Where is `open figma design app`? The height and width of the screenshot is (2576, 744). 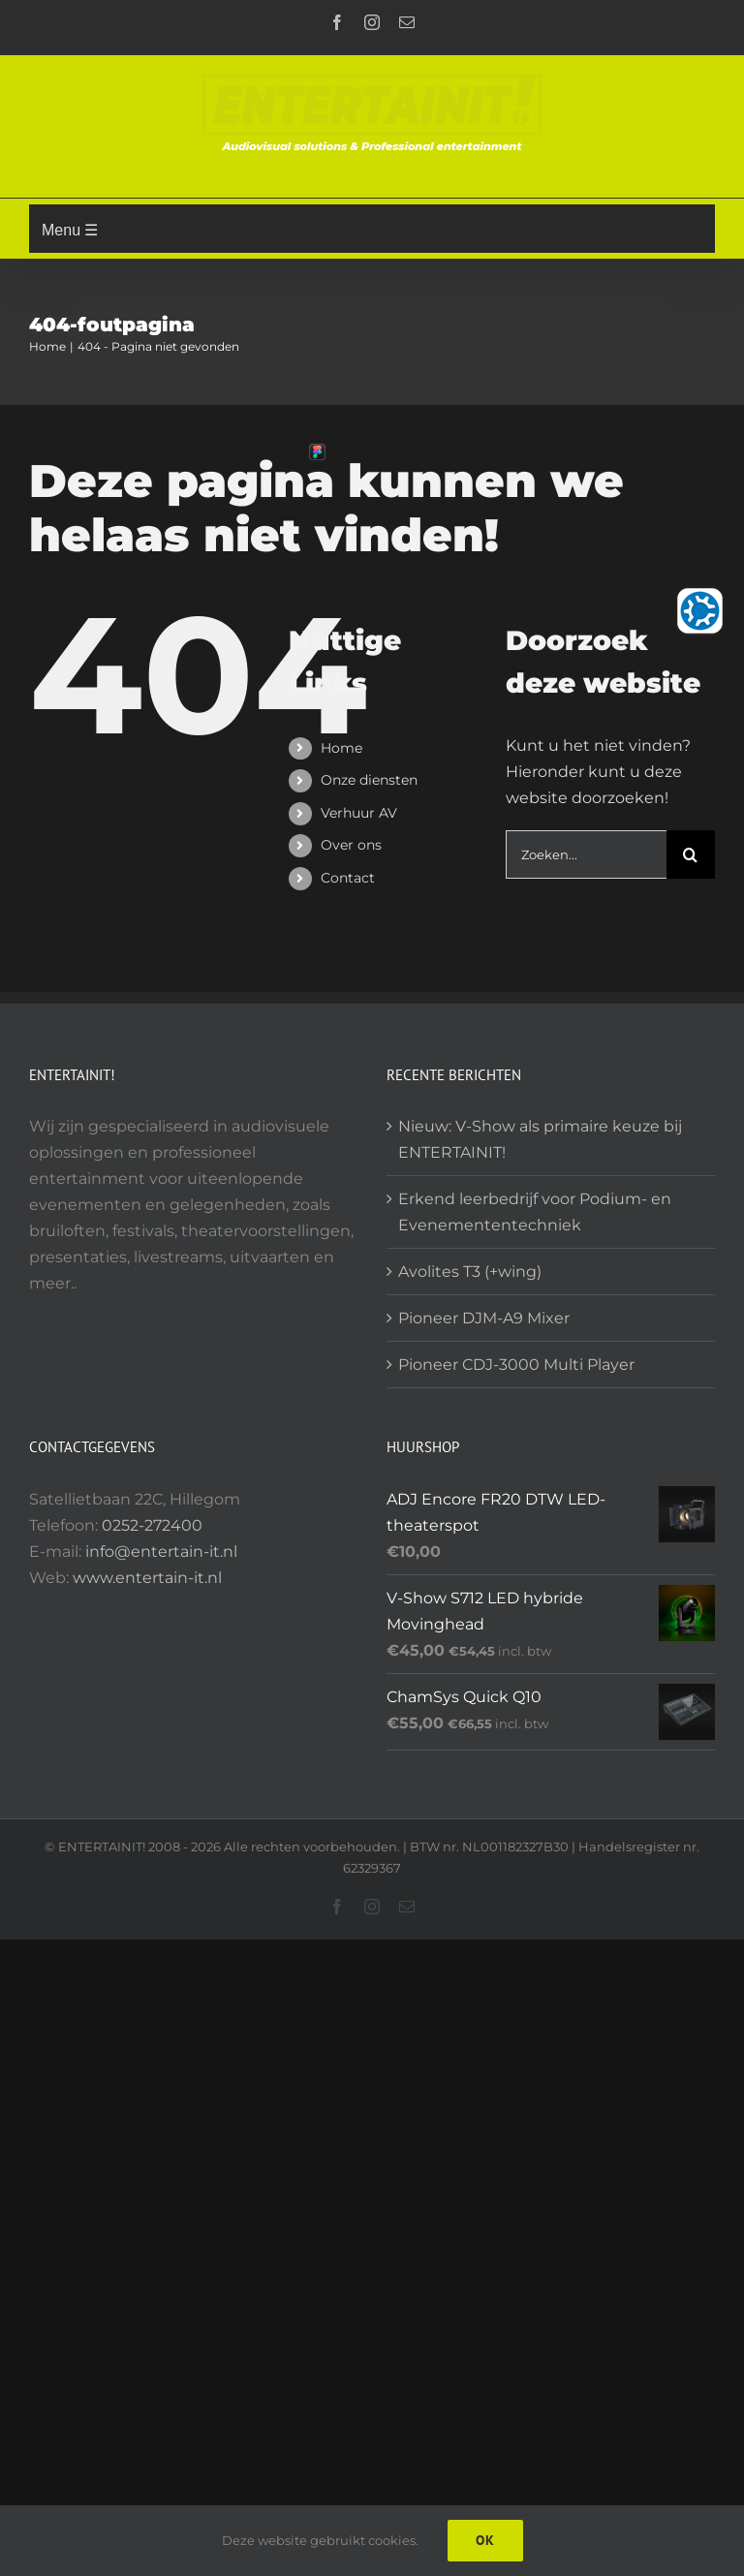
open figma design app is located at coordinates (317, 451).